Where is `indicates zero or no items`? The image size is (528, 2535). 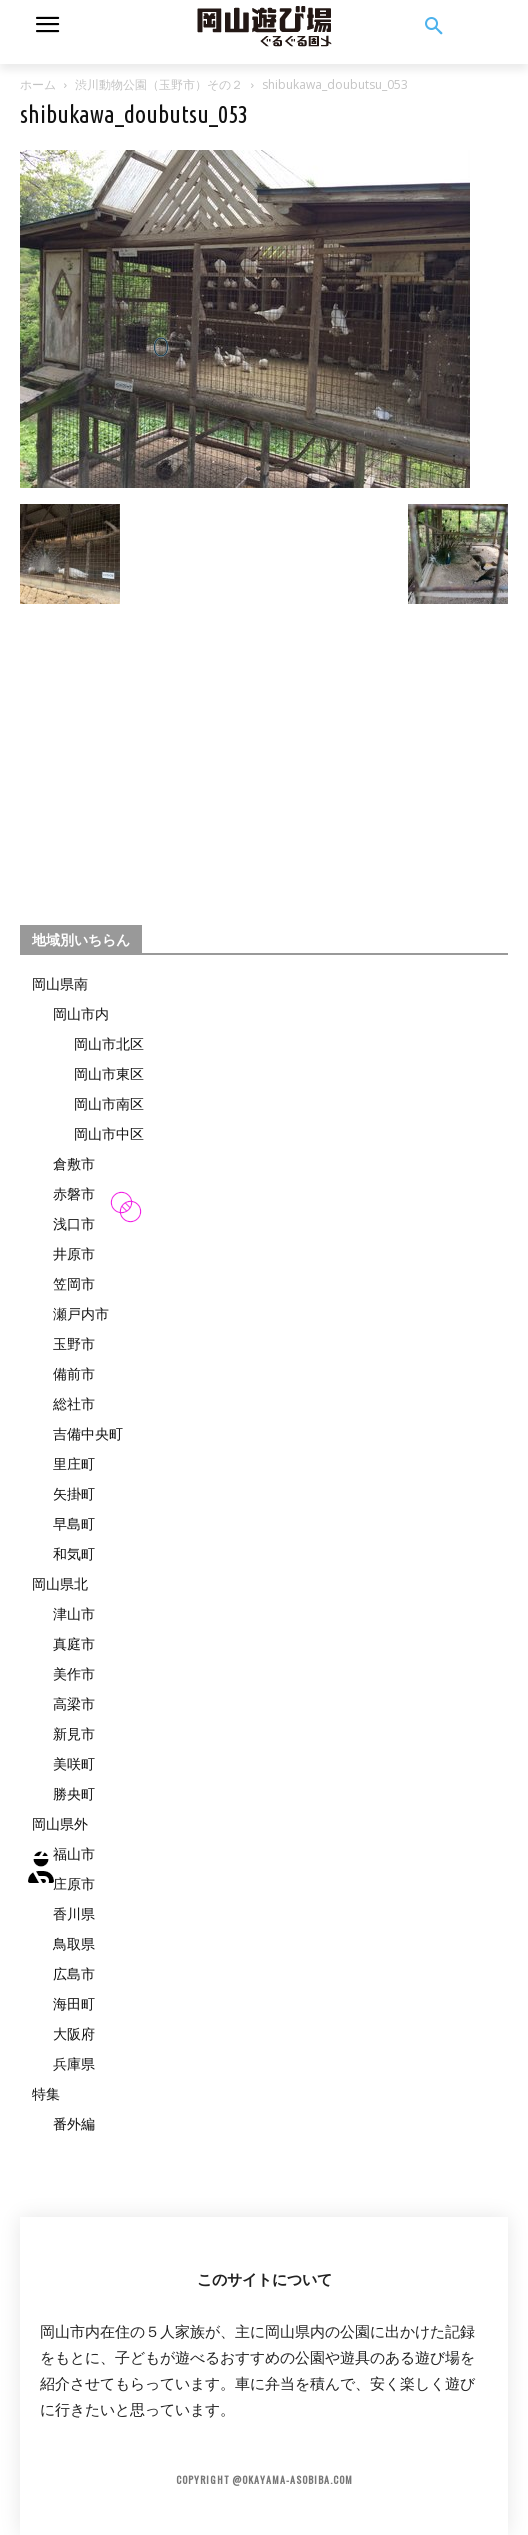 indicates zero or no items is located at coordinates (161, 347).